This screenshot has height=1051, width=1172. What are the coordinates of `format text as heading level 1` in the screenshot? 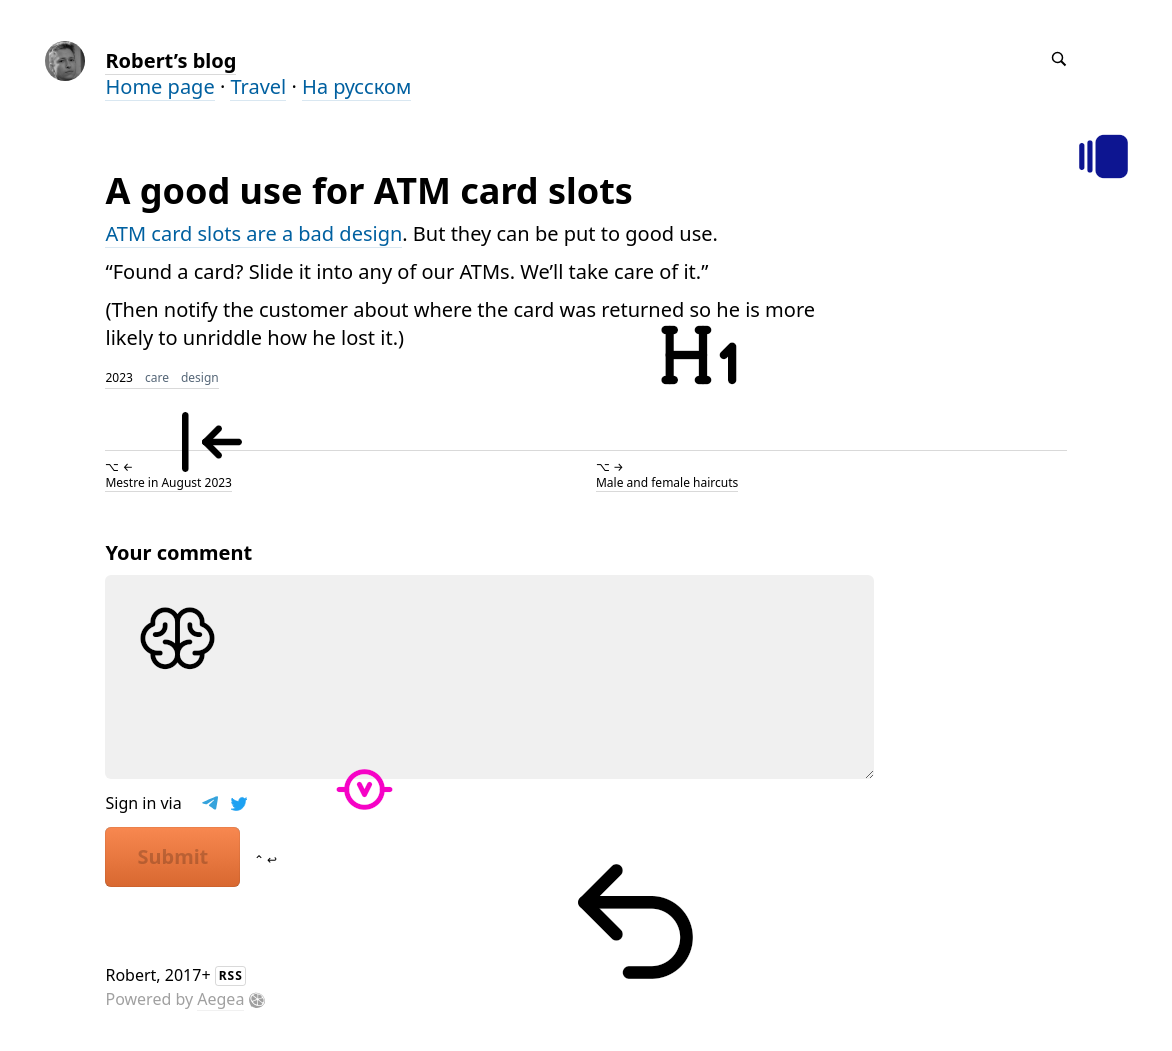 It's located at (703, 355).